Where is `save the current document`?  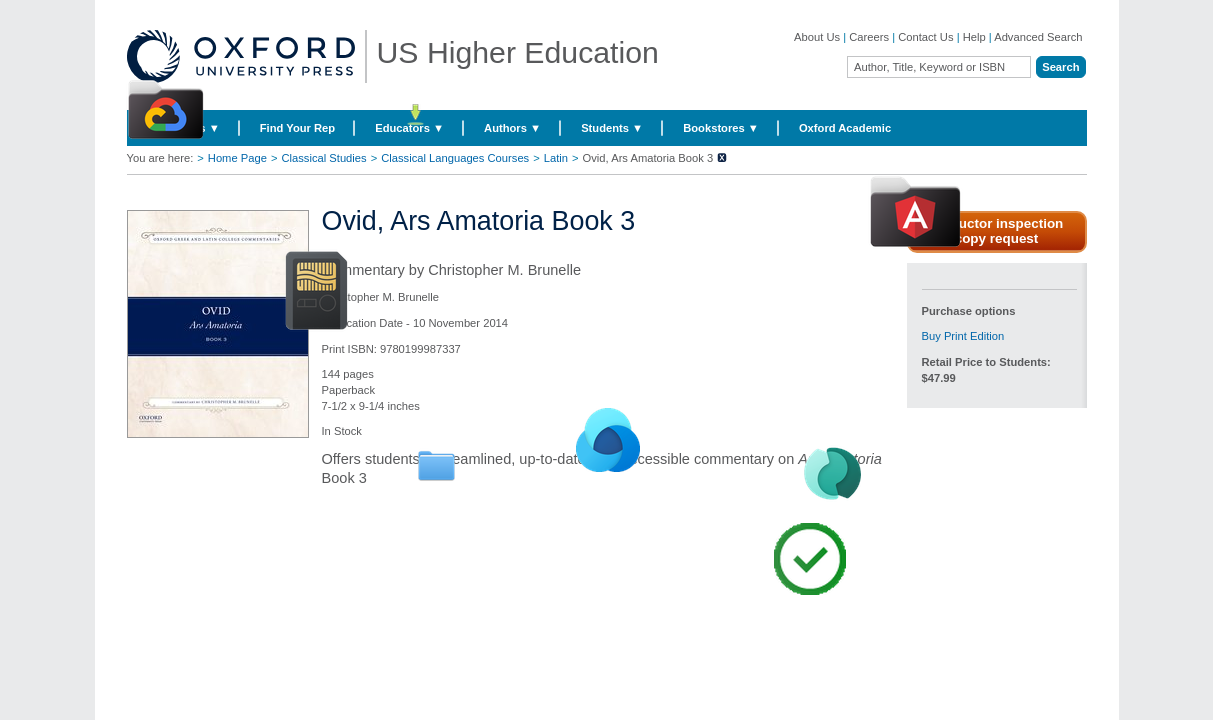 save the current document is located at coordinates (415, 112).